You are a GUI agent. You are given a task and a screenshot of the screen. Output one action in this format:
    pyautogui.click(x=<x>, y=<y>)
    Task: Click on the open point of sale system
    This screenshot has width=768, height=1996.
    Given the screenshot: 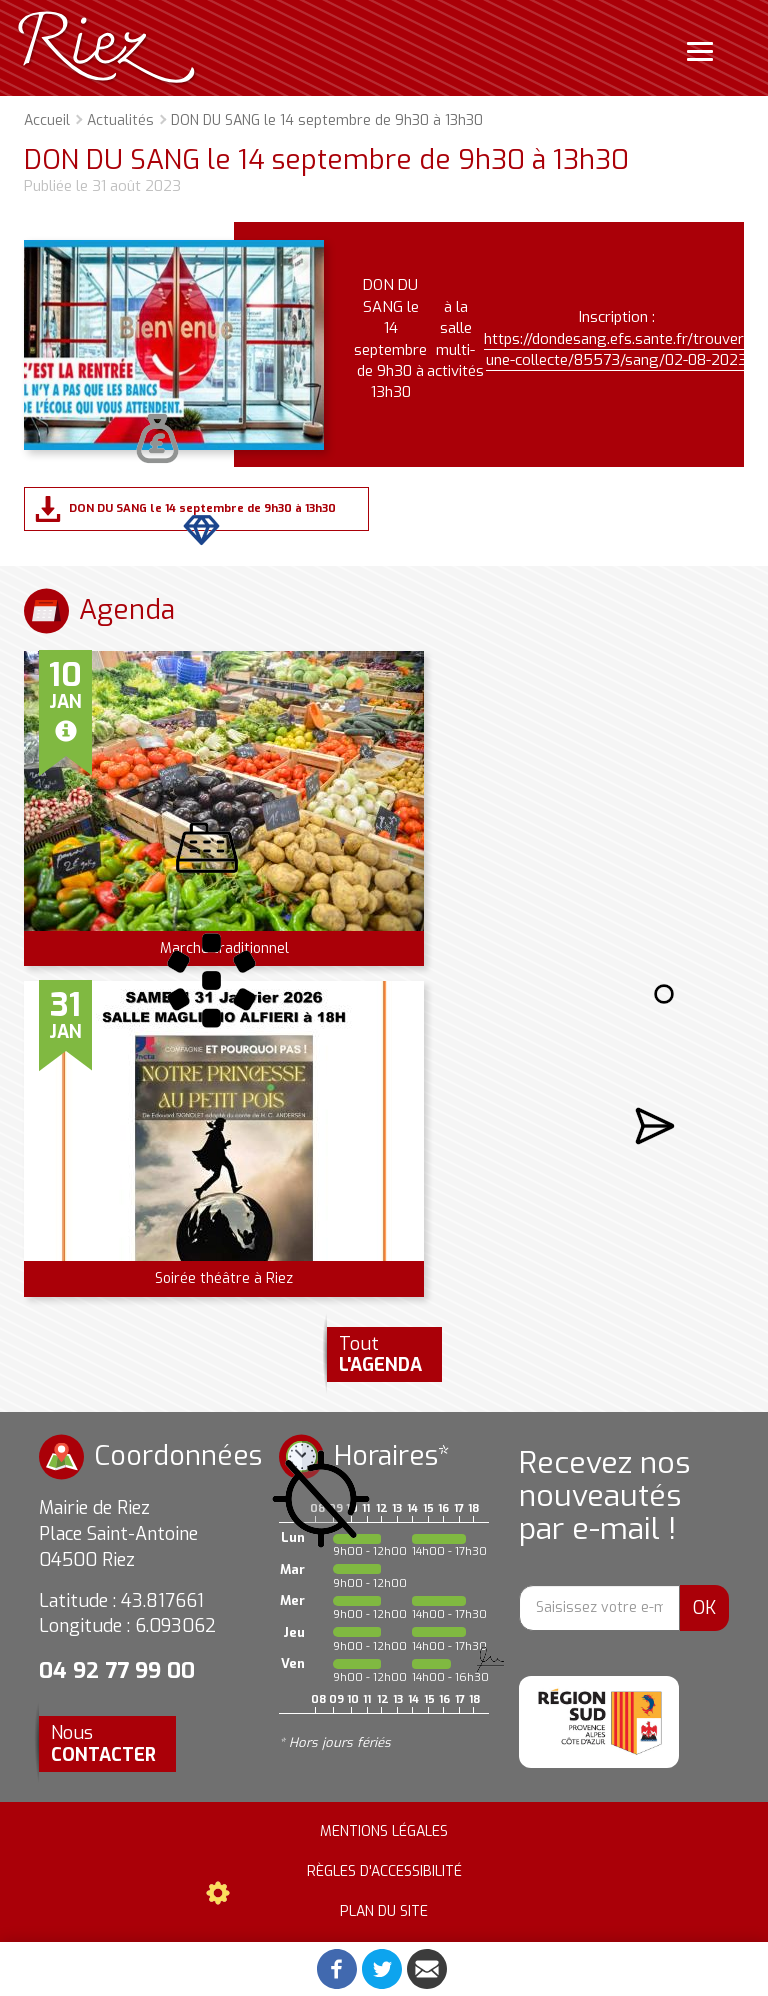 What is the action you would take?
    pyautogui.click(x=207, y=851)
    